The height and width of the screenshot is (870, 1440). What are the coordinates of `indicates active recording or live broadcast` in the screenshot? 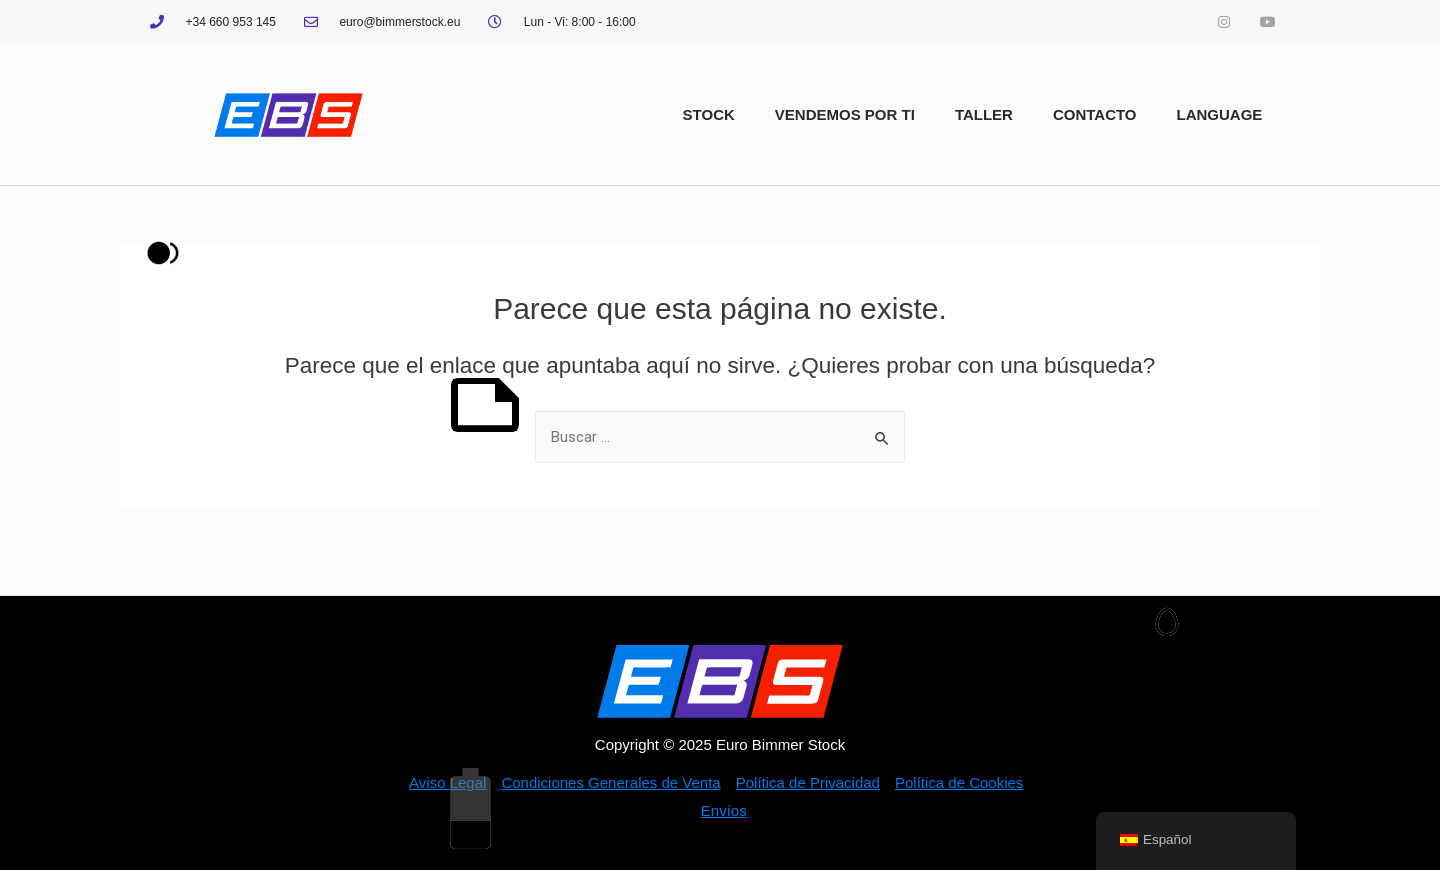 It's located at (163, 253).